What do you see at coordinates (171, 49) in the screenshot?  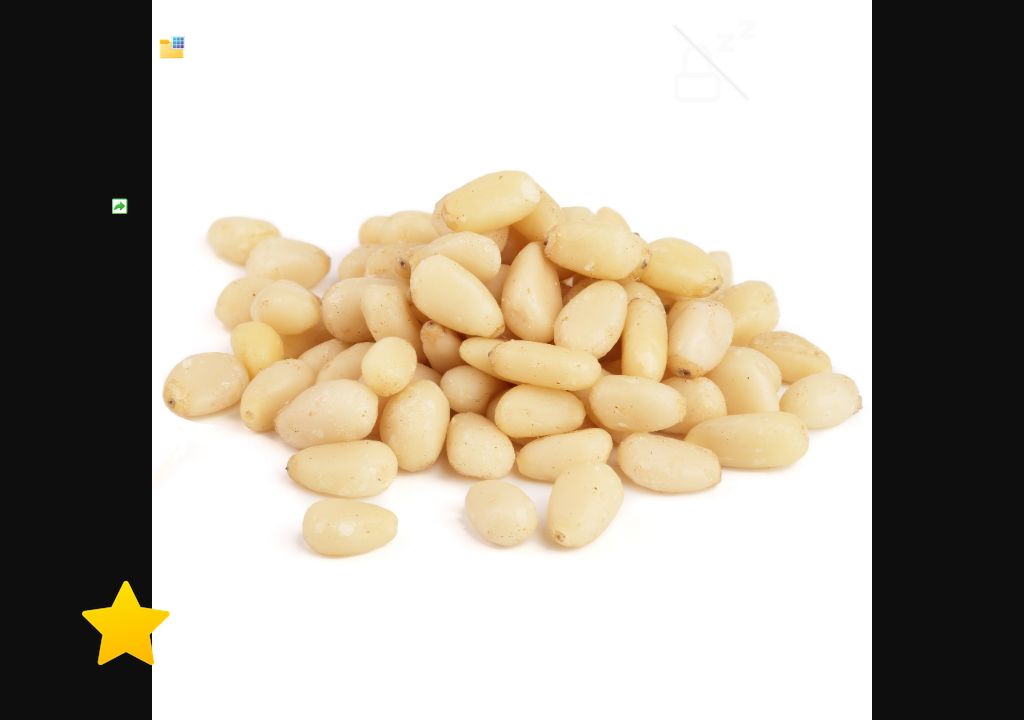 I see `access folder settings and preferences` at bounding box center [171, 49].